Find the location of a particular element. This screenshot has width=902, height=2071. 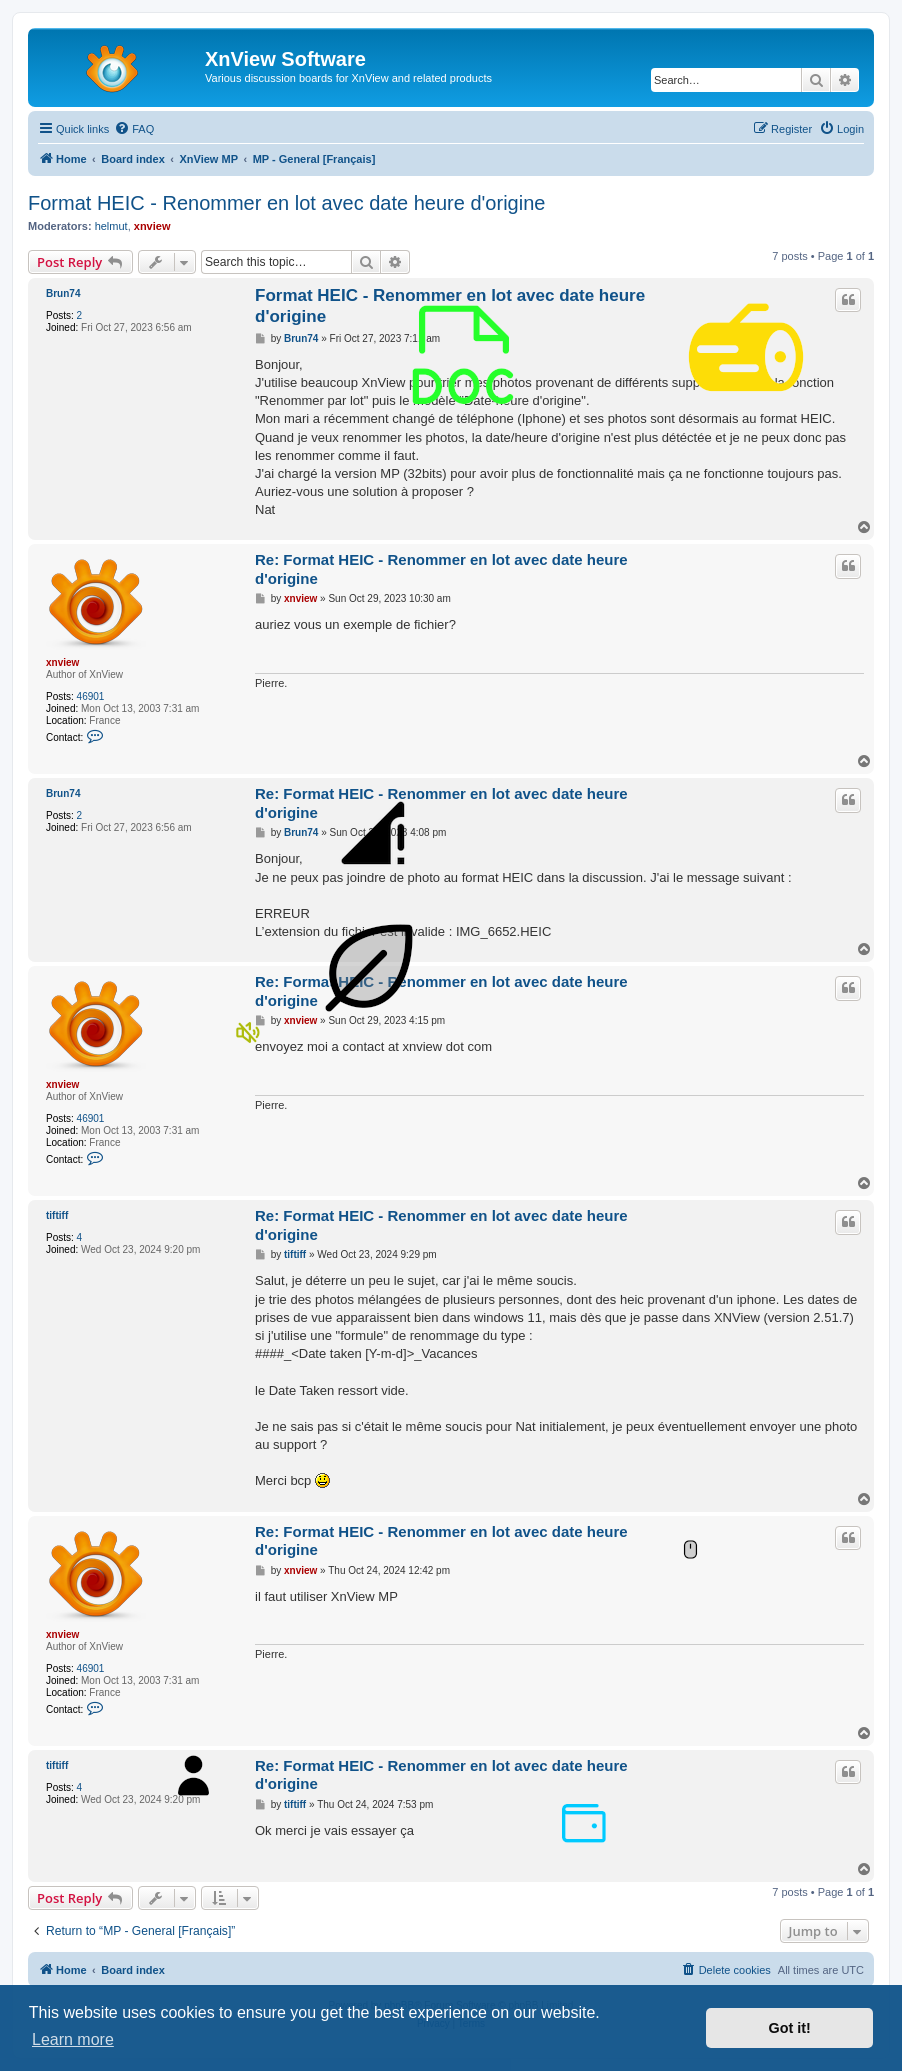

adjust mouse or cursor settings is located at coordinates (690, 1549).